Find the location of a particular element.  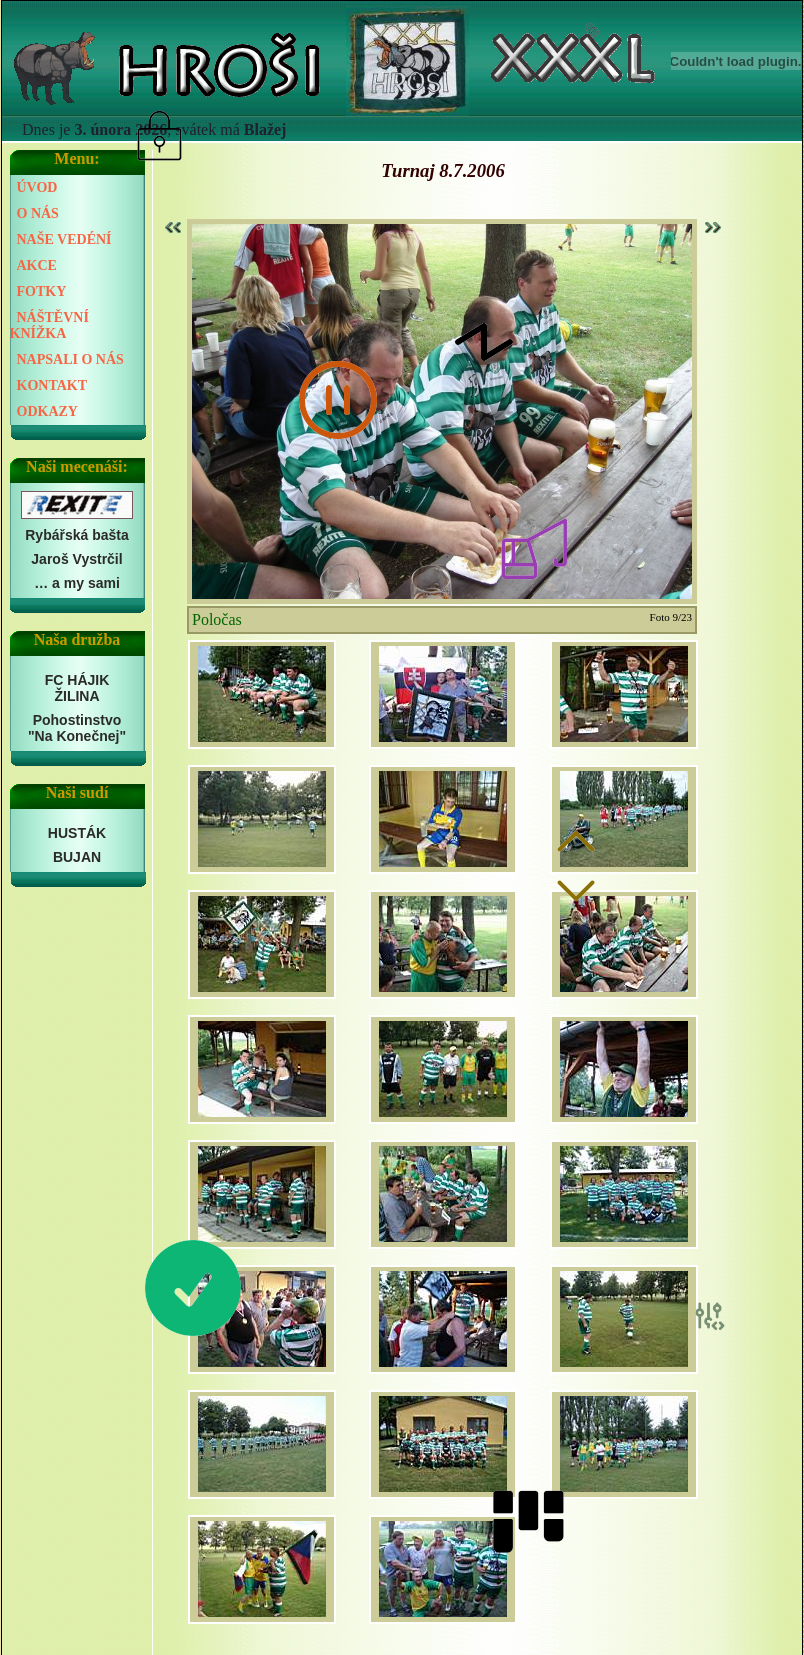

open kanban board view is located at coordinates (527, 1519).